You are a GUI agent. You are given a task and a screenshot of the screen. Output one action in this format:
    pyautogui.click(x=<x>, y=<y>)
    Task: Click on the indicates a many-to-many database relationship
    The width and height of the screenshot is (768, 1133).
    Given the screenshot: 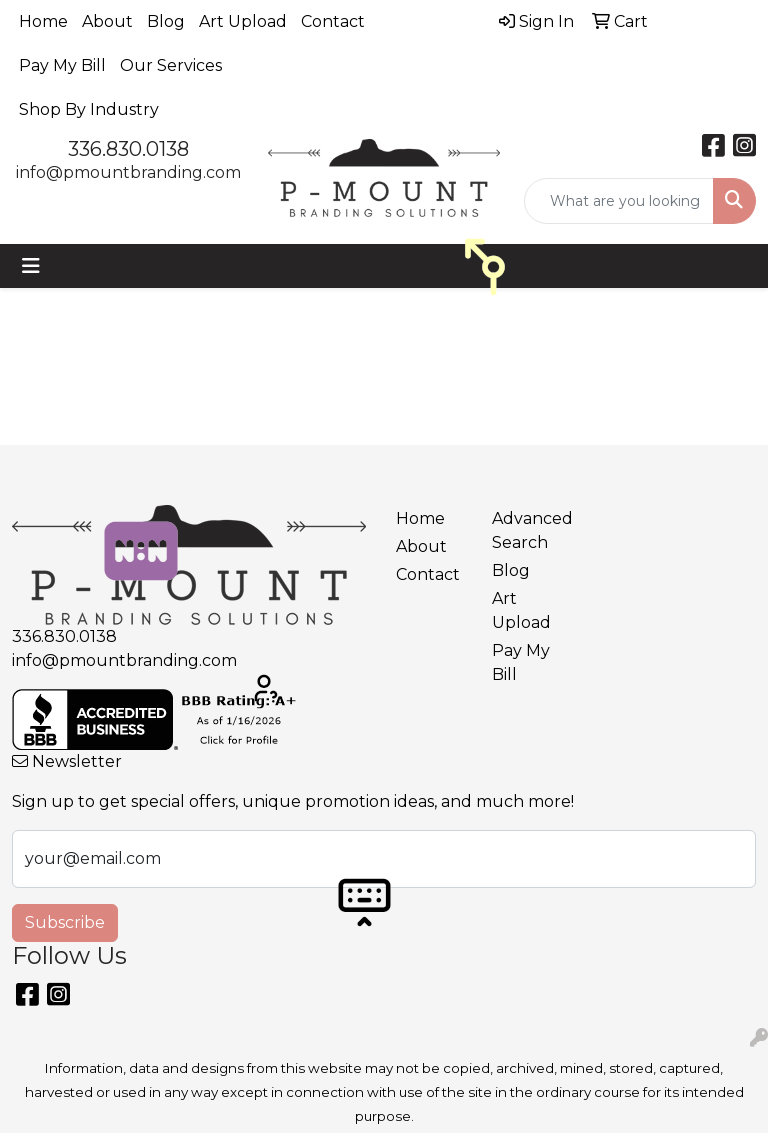 What is the action you would take?
    pyautogui.click(x=141, y=551)
    